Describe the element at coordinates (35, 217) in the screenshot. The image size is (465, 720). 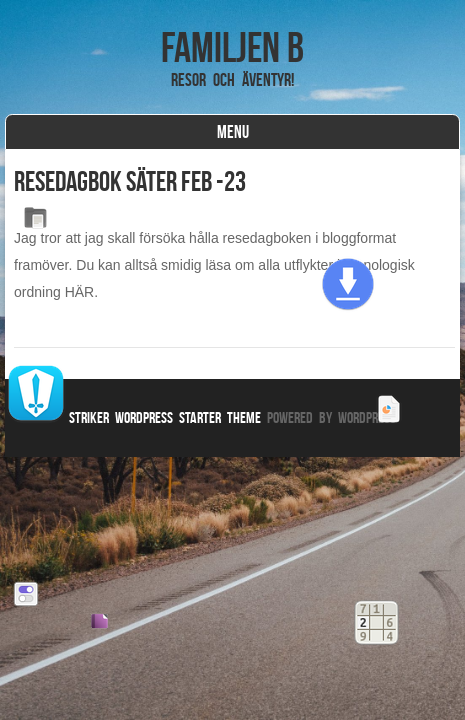
I see `open an existing document or file` at that location.